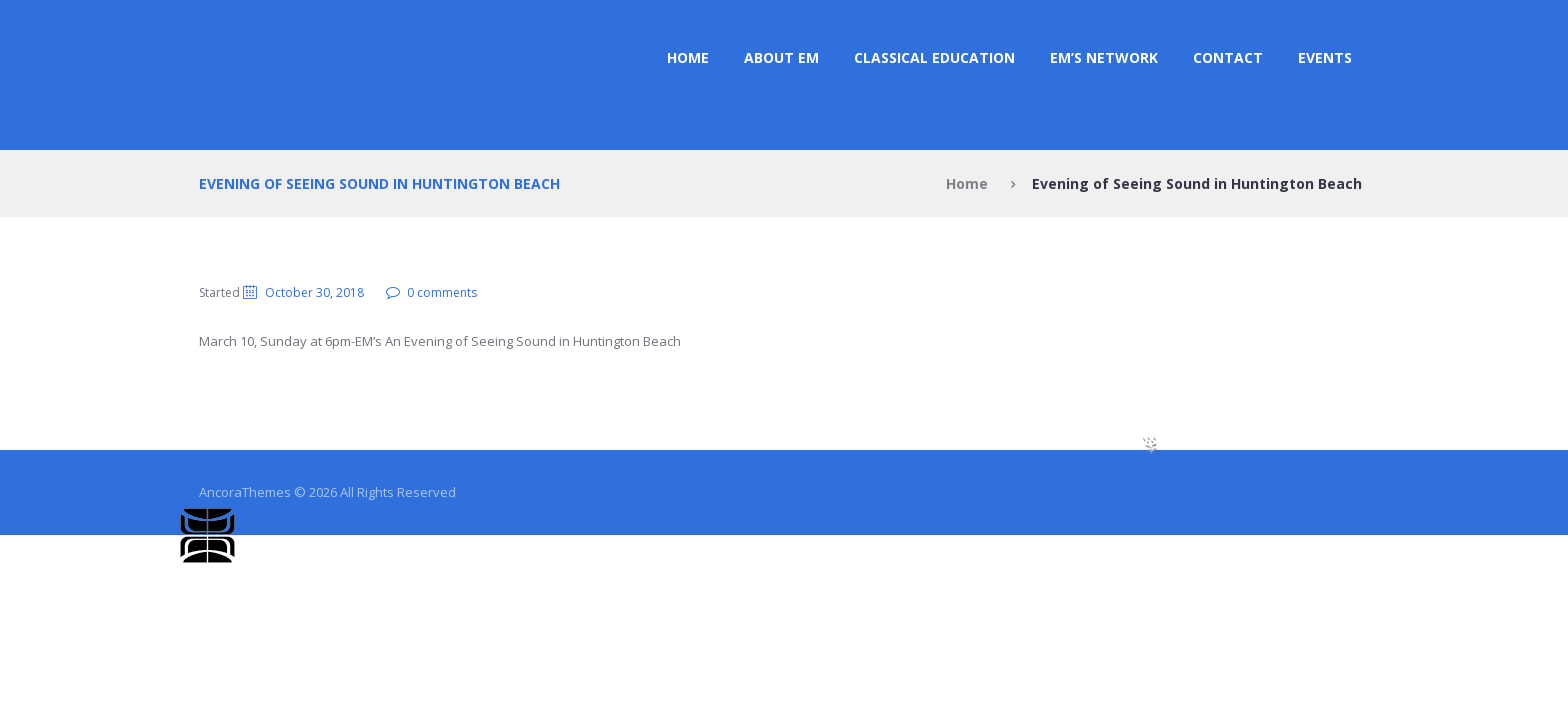 The image size is (1568, 720). Describe the element at coordinates (207, 535) in the screenshot. I see `decorative abstract game element or badge` at that location.